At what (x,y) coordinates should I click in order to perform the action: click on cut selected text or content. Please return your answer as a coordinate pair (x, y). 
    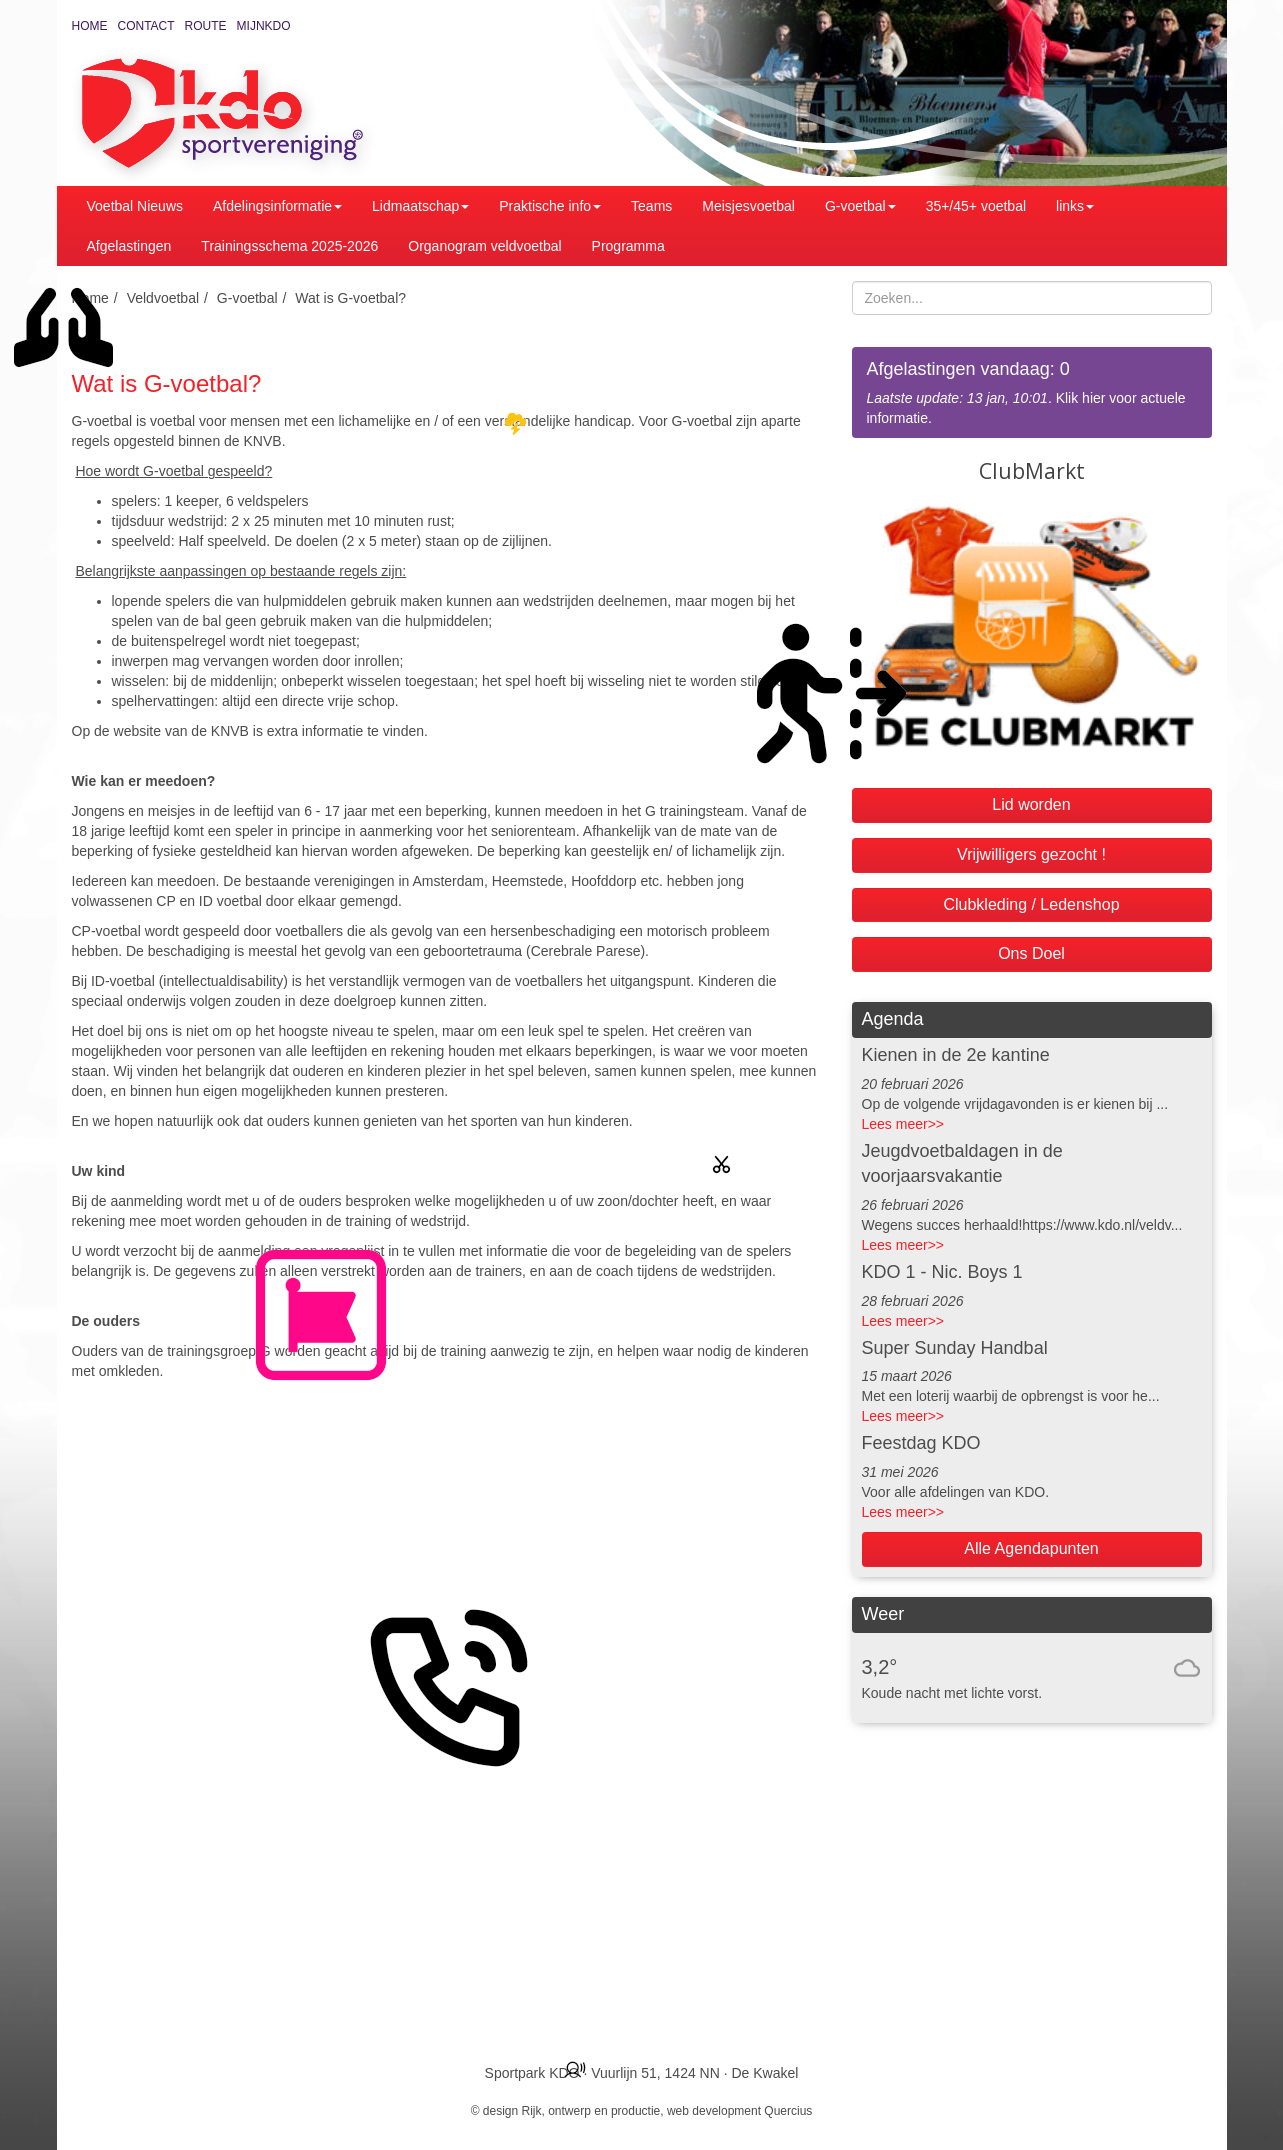
    Looking at the image, I should click on (721, 1164).